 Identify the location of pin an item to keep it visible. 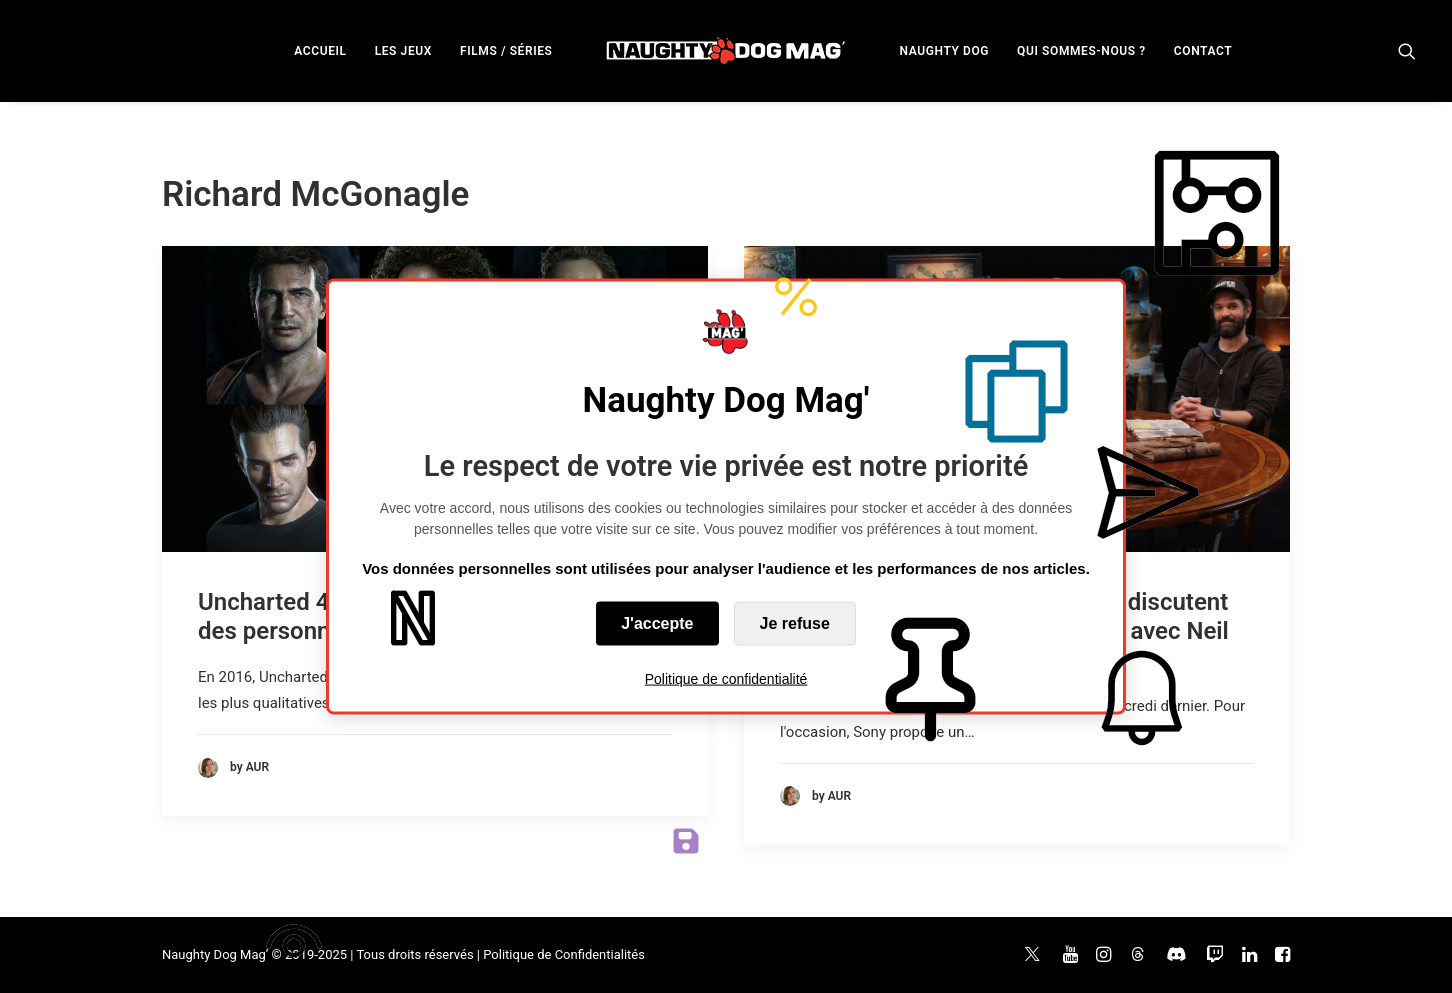
(930, 679).